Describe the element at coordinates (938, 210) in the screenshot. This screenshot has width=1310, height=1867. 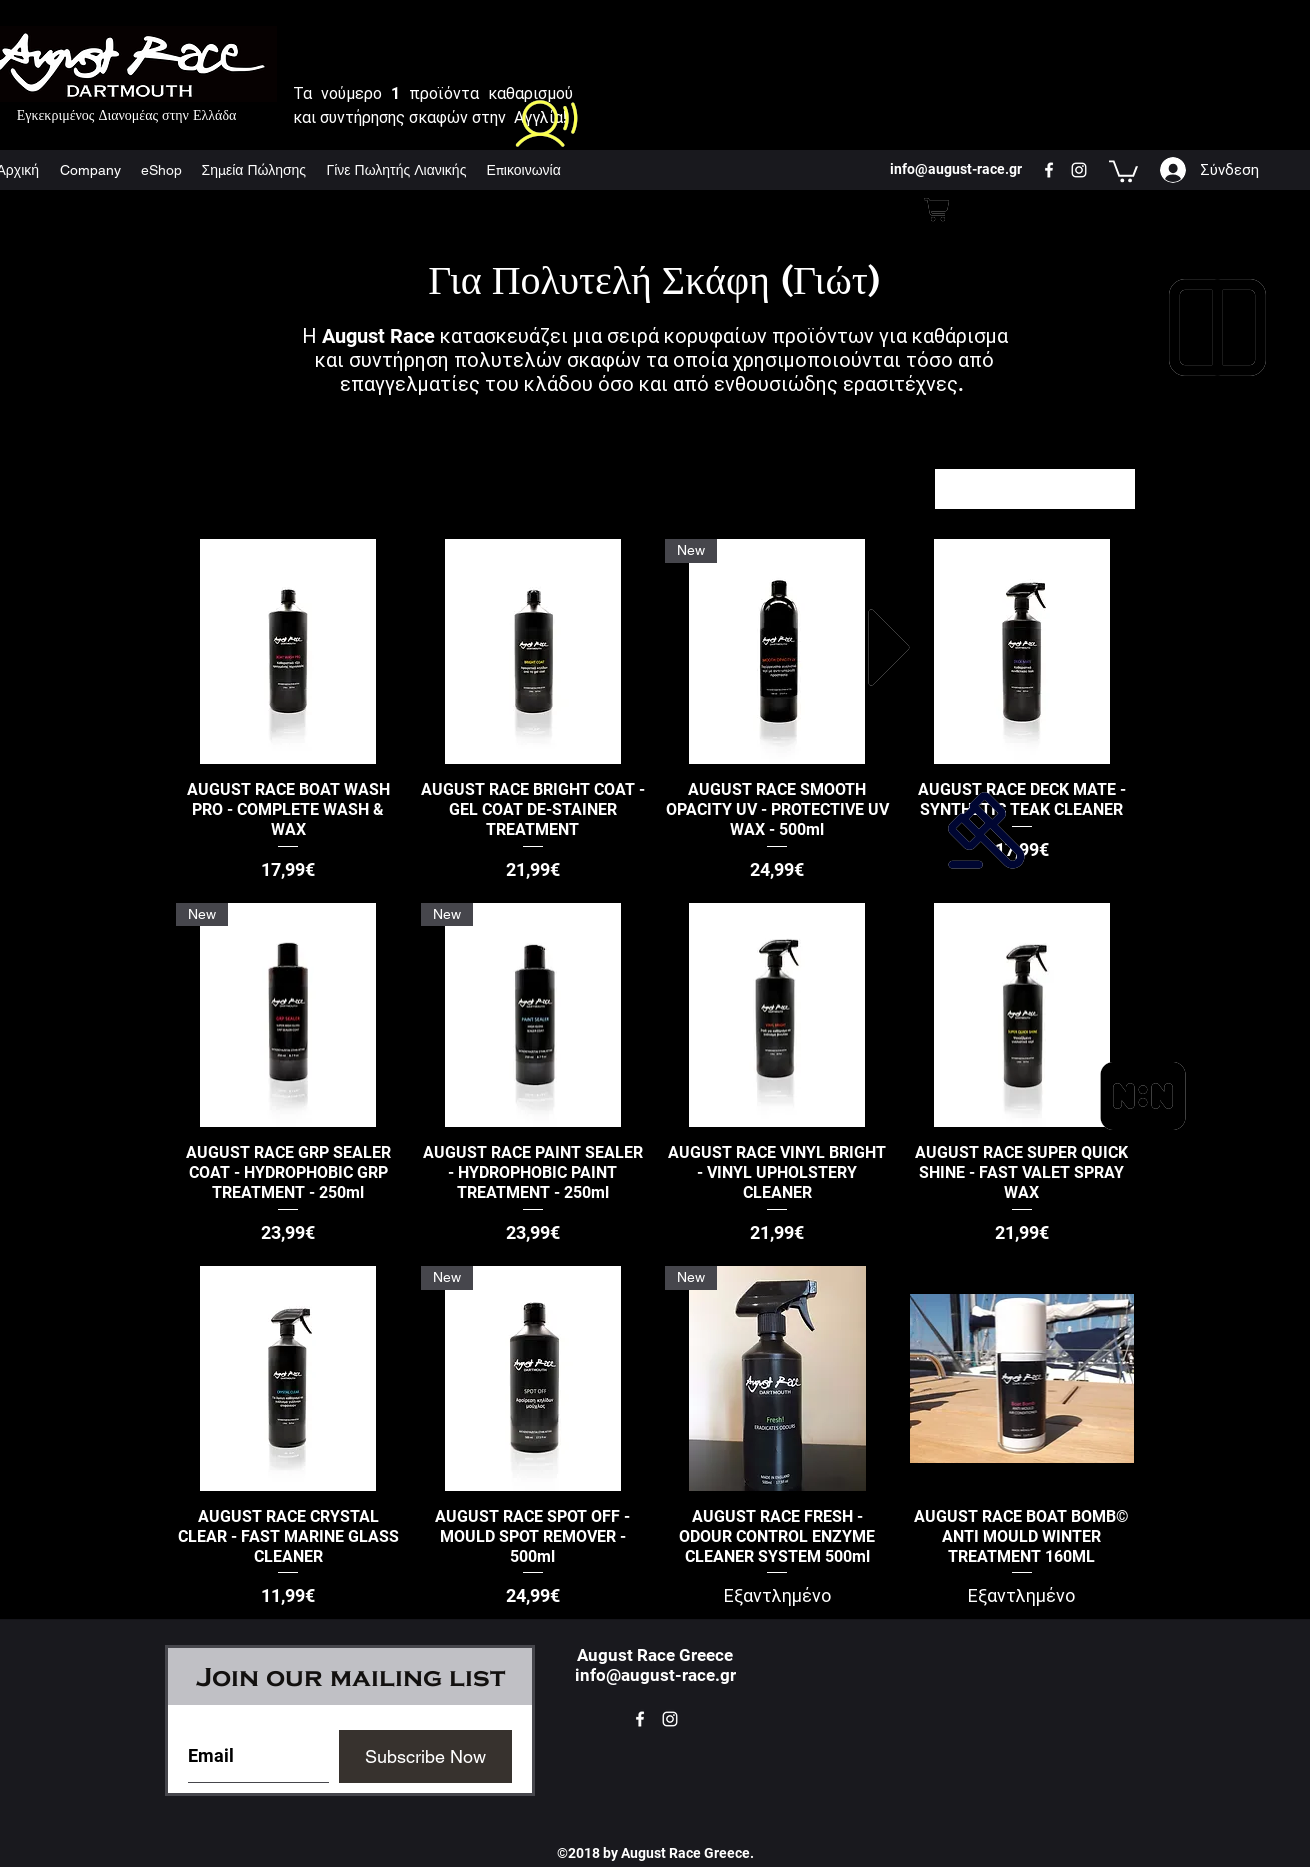
I see `view your shopping cart` at that location.